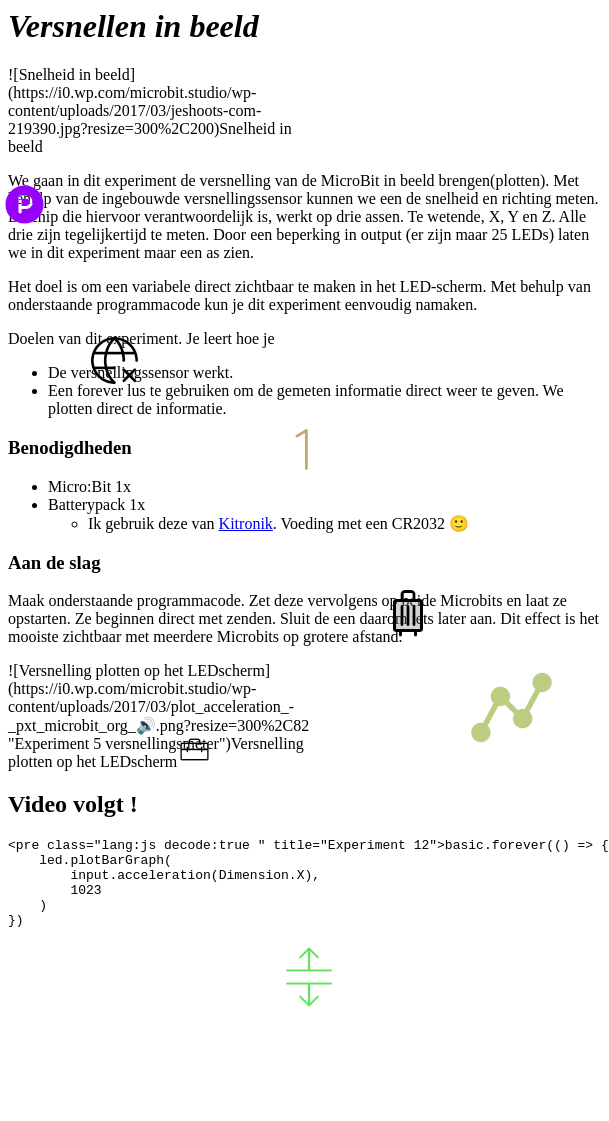  What do you see at coordinates (309, 977) in the screenshot?
I see `split view vertically` at bounding box center [309, 977].